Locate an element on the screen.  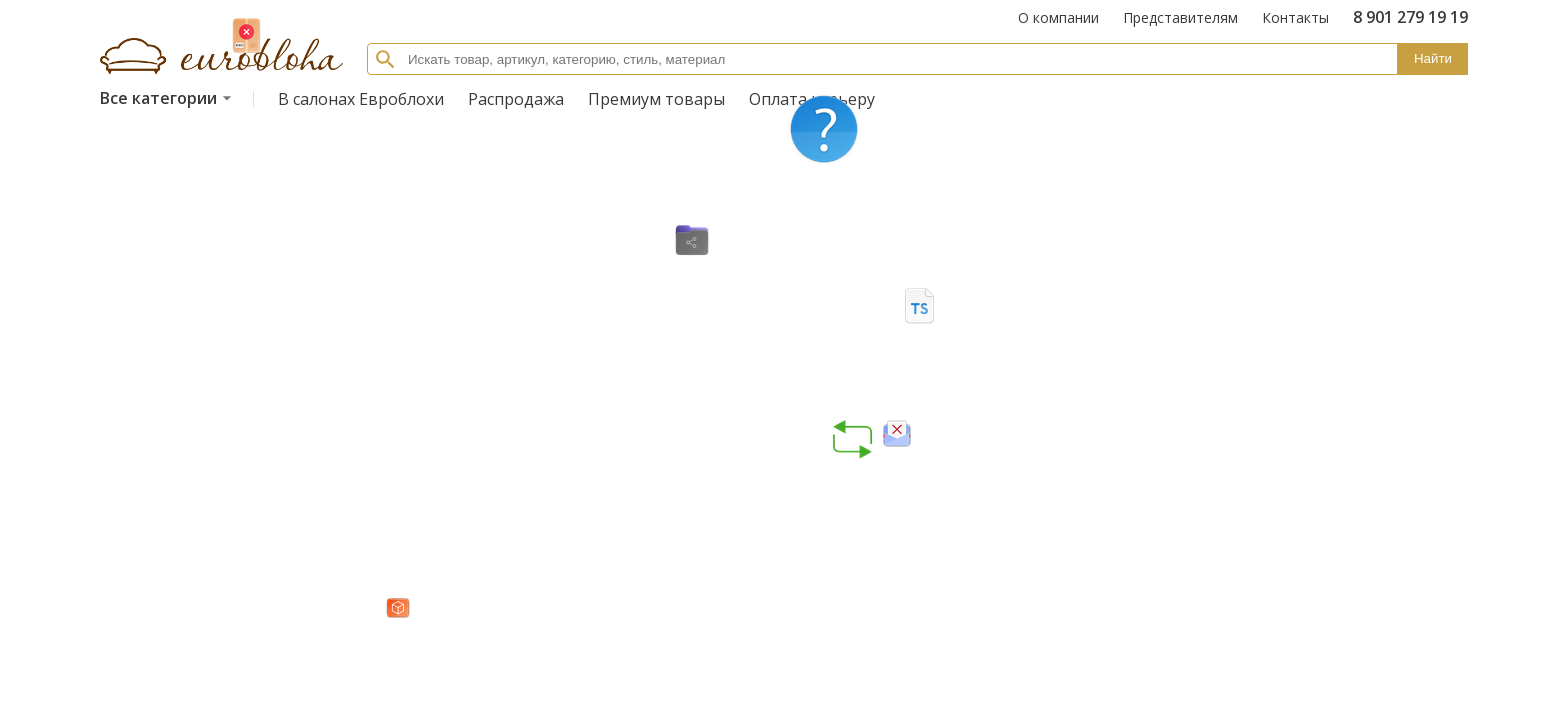
mark email as junk or spam is located at coordinates (897, 434).